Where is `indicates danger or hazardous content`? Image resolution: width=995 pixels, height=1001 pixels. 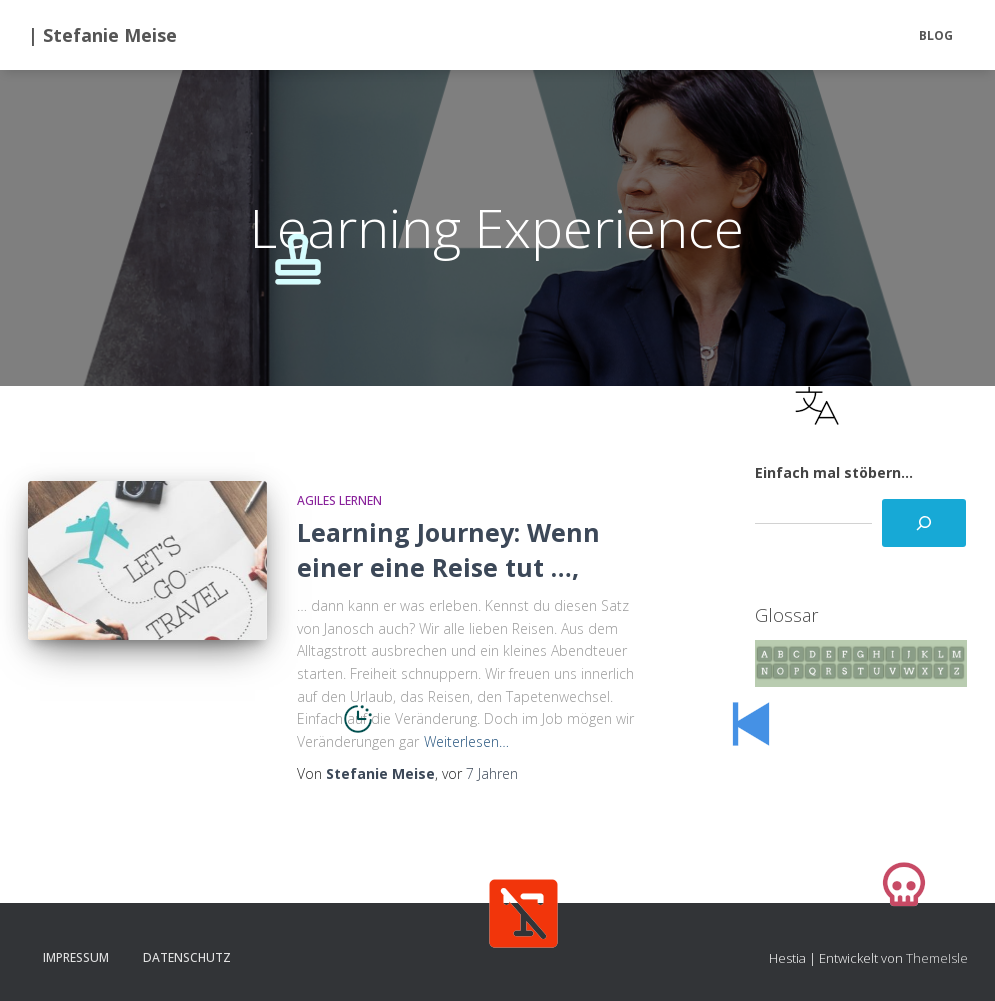 indicates danger or hazardous content is located at coordinates (904, 885).